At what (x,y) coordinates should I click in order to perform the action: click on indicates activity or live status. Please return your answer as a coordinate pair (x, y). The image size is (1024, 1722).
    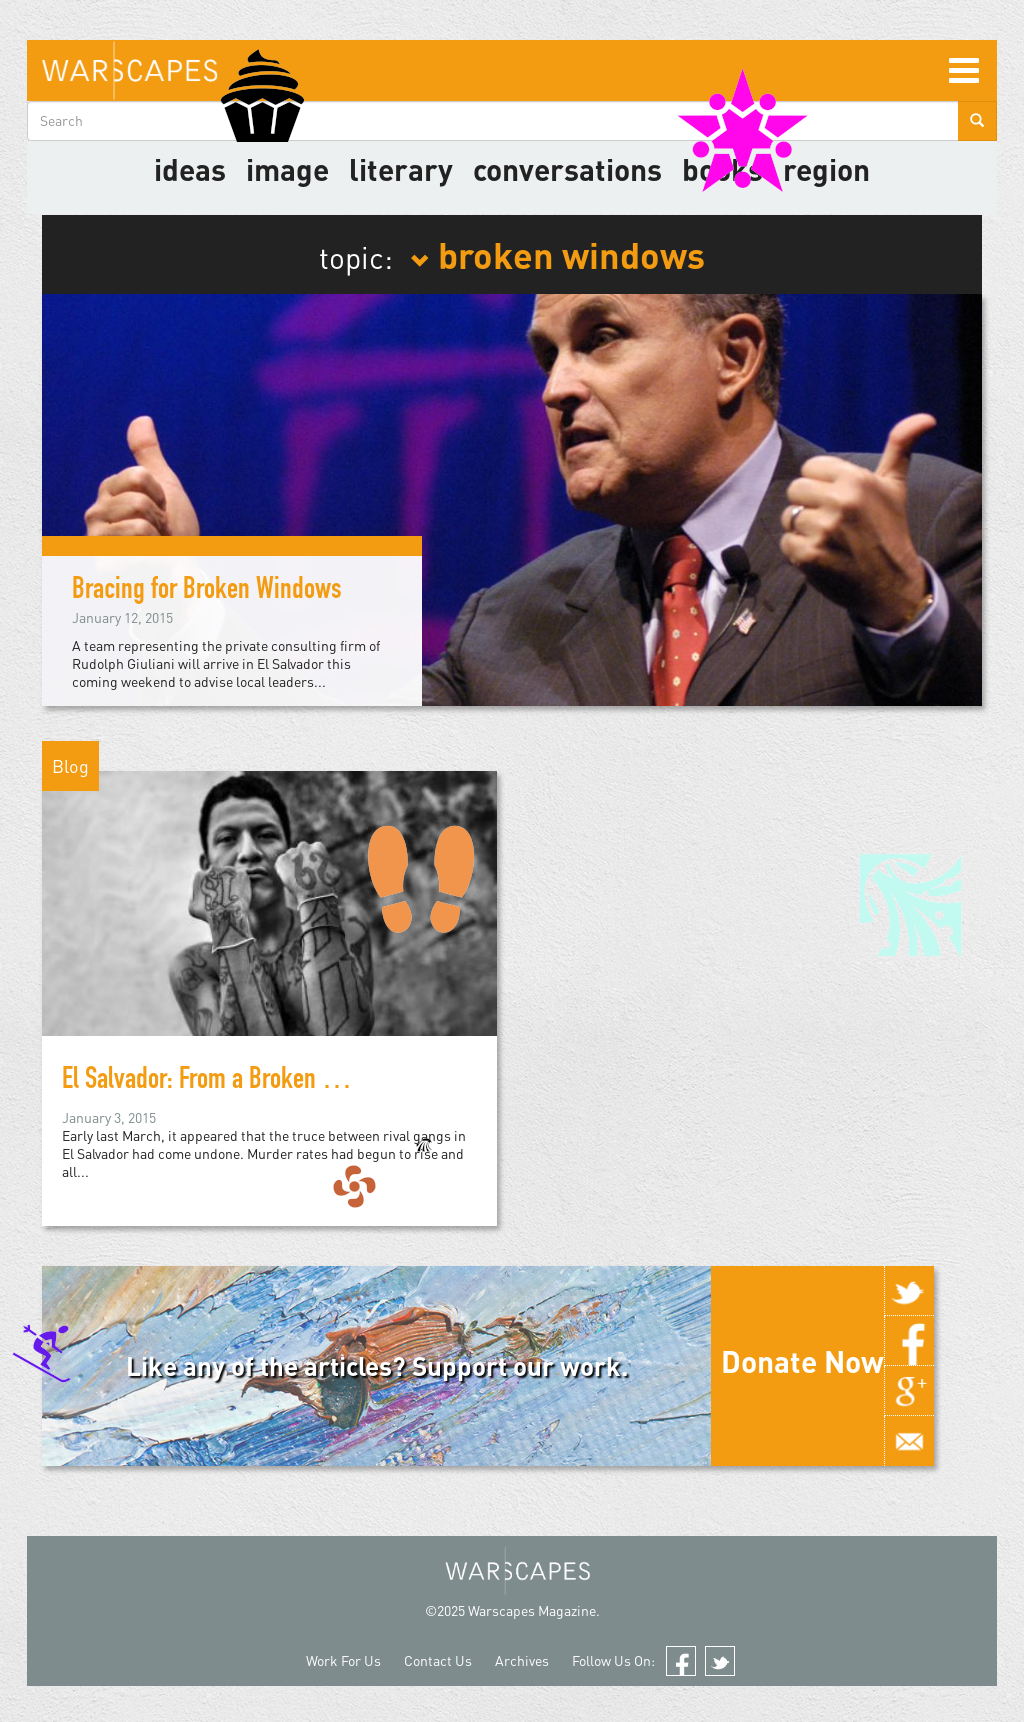
    Looking at the image, I should click on (354, 1186).